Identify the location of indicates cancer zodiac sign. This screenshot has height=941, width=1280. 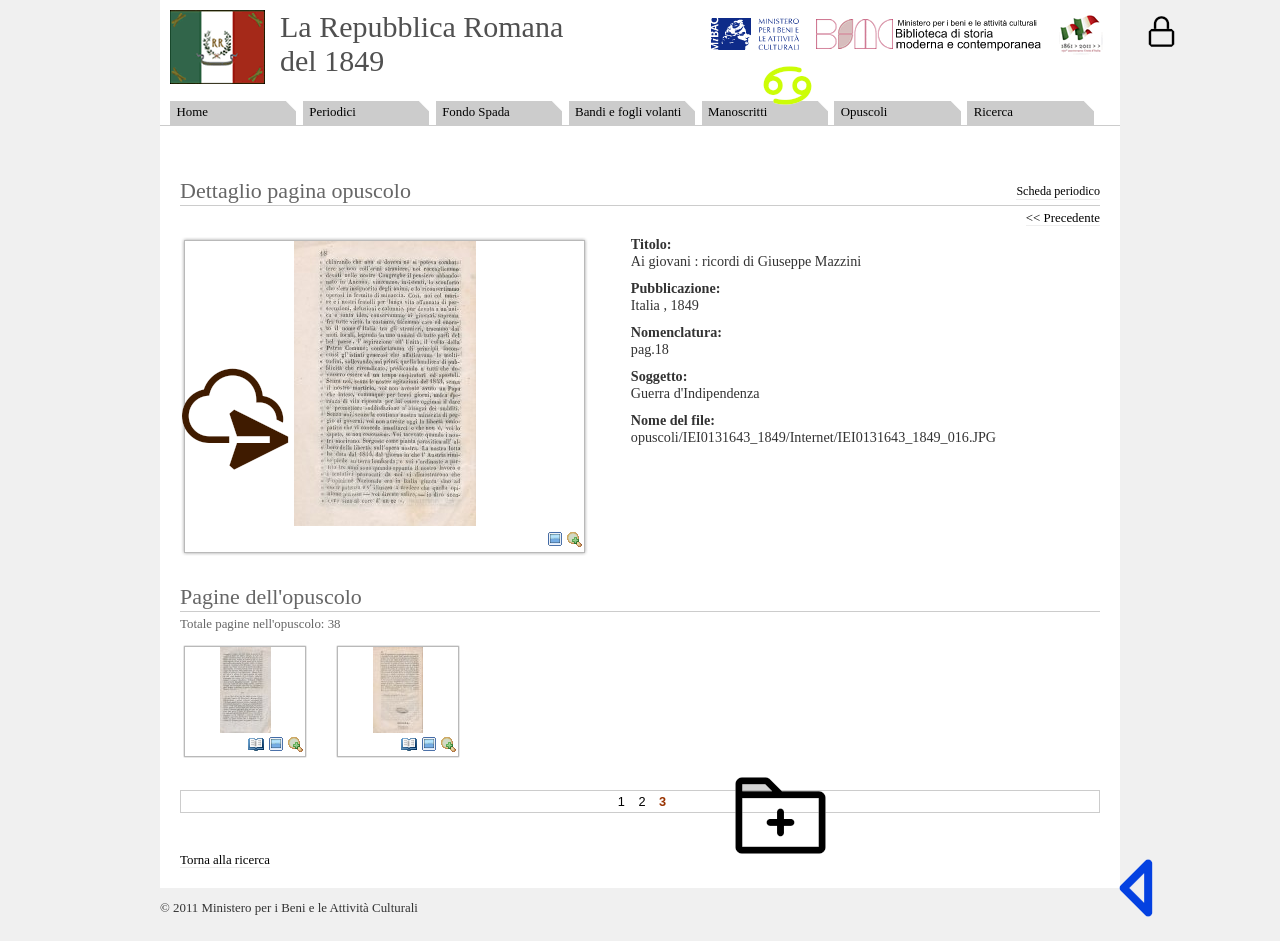
(787, 85).